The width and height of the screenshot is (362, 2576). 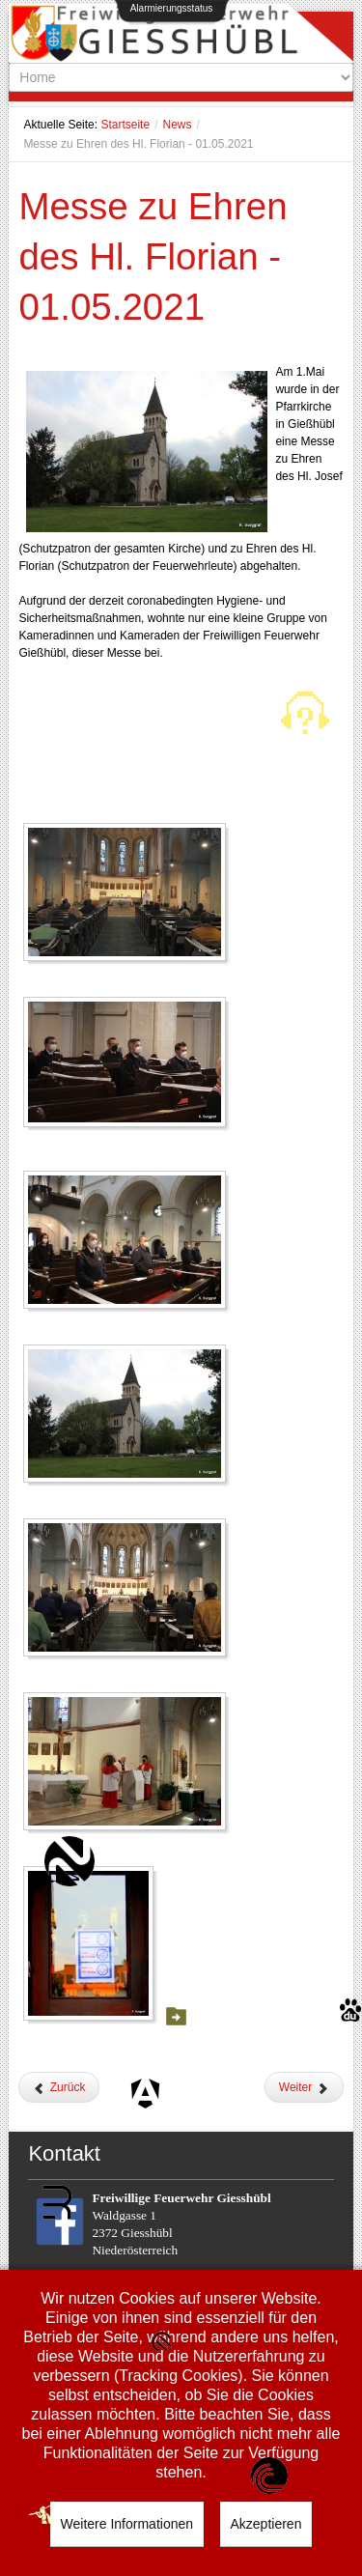 What do you see at coordinates (57, 2203) in the screenshot?
I see `remix run framework logo` at bounding box center [57, 2203].